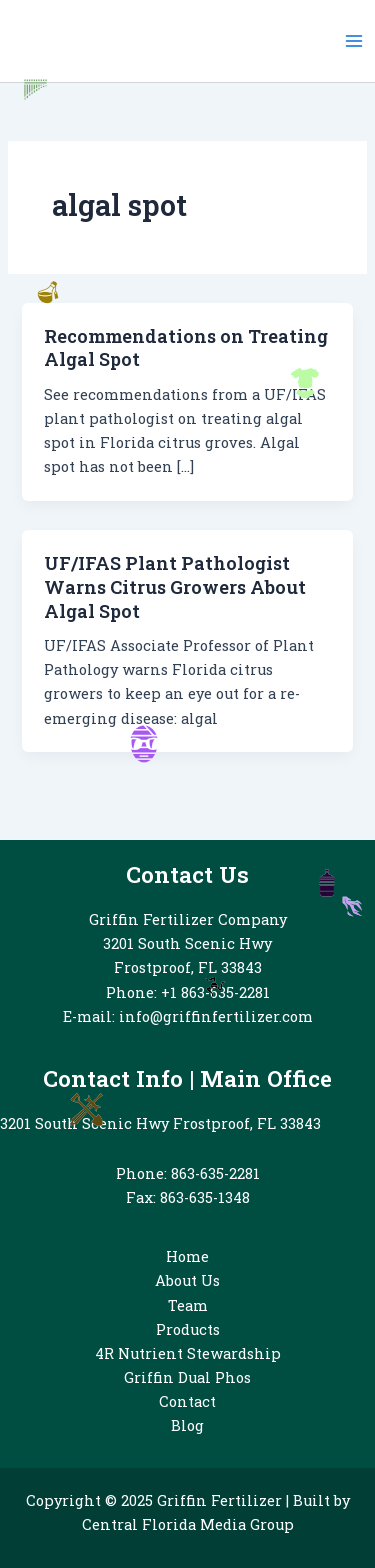 This screenshot has height=1568, width=375. Describe the element at coordinates (327, 883) in the screenshot. I see `track water intake or hydration` at that location.